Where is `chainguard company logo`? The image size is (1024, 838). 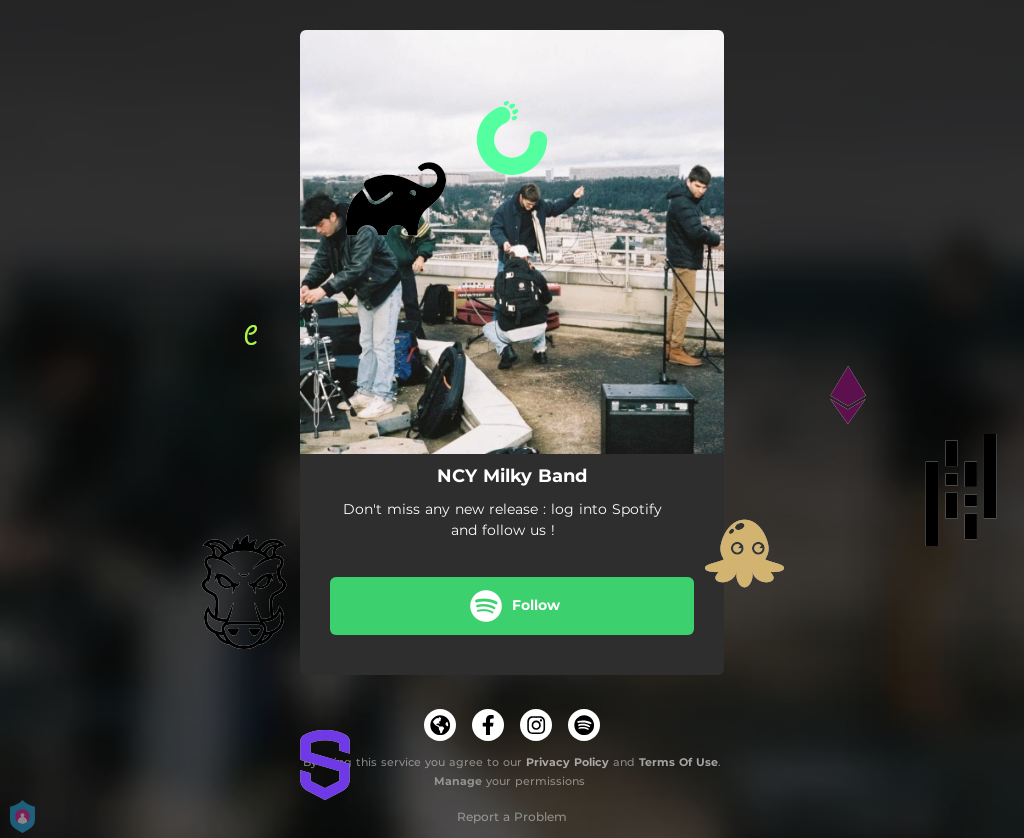
chainguard company logo is located at coordinates (744, 553).